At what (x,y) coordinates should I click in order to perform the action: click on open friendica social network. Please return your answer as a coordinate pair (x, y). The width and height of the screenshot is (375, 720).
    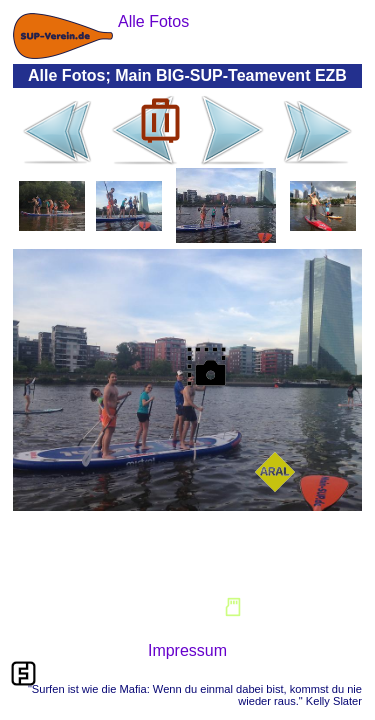
    Looking at the image, I should click on (23, 673).